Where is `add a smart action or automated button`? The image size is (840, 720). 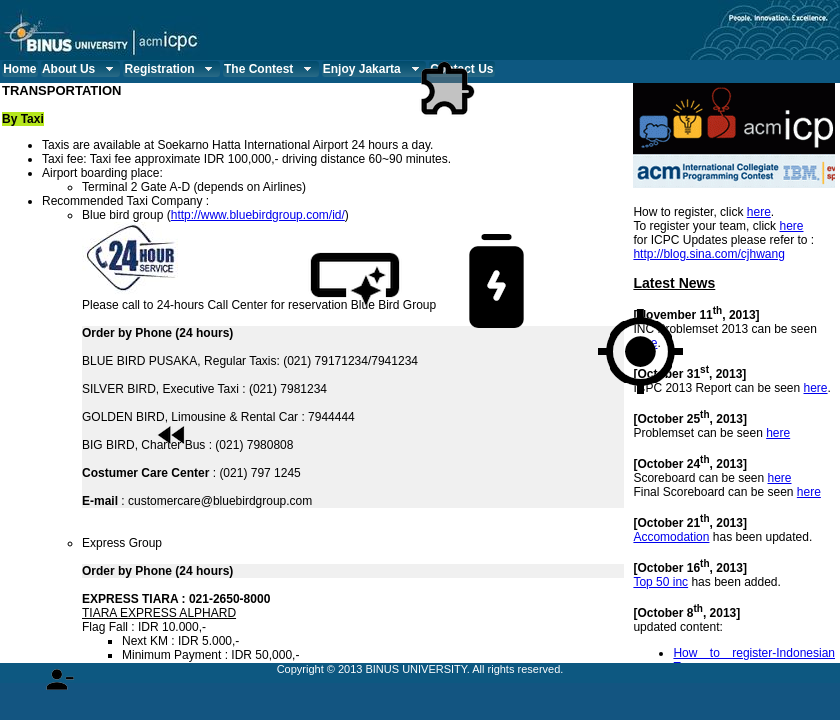 add a smart action or automated button is located at coordinates (355, 275).